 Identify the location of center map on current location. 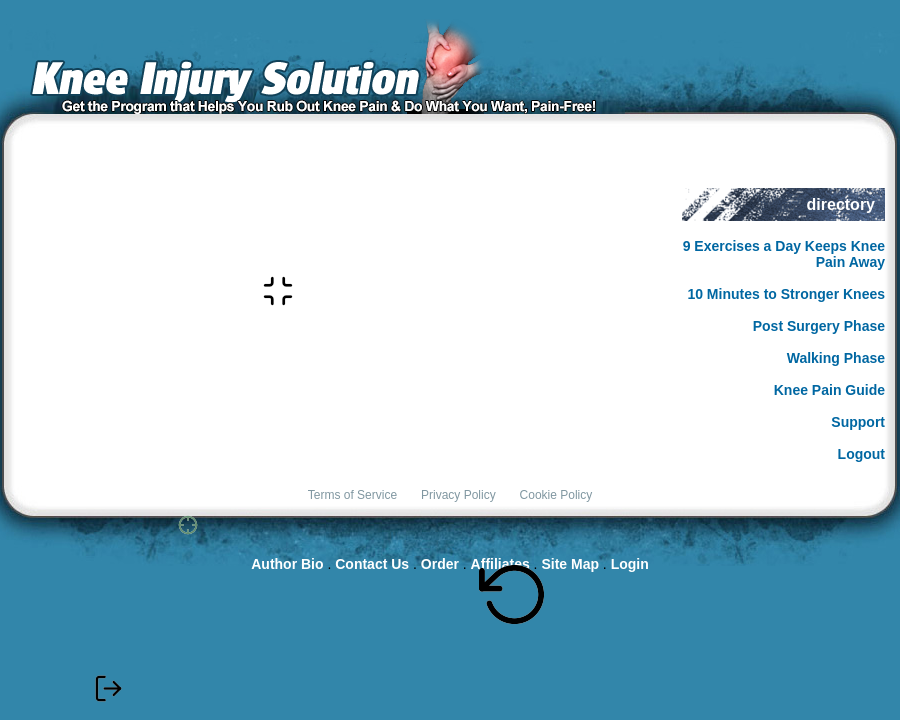
(188, 525).